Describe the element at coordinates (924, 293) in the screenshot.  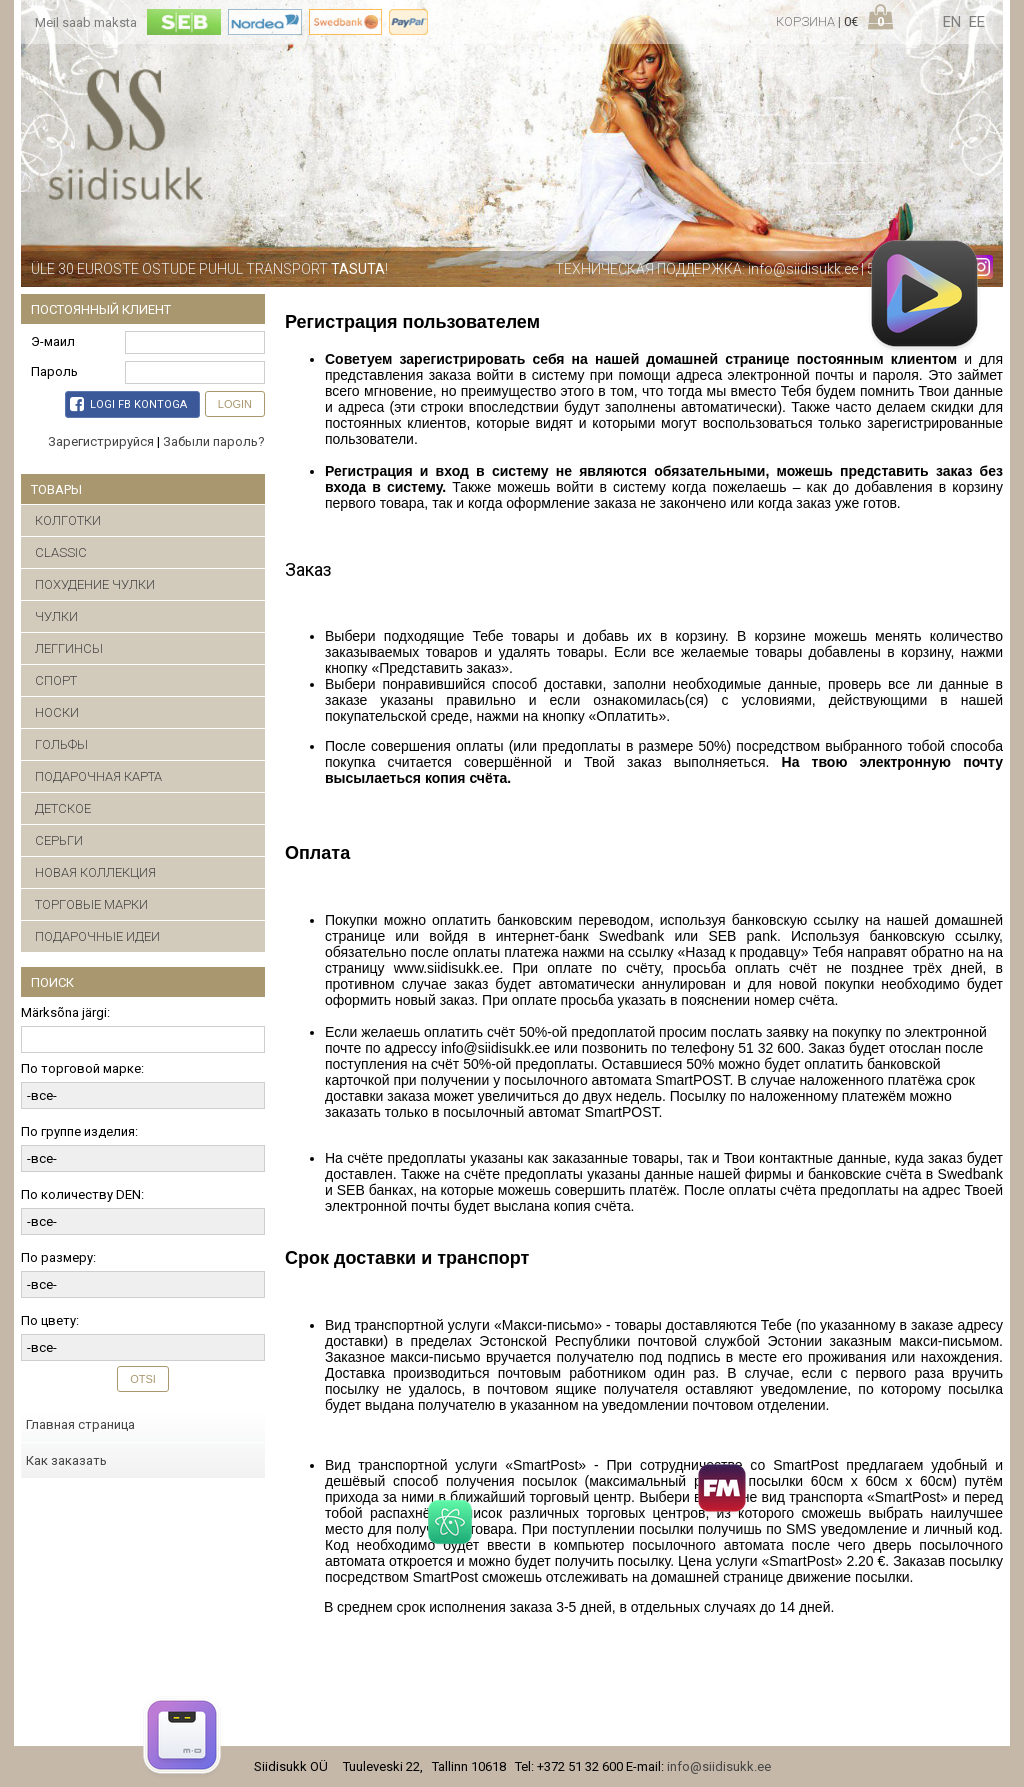
I see `open glide media player app` at that location.